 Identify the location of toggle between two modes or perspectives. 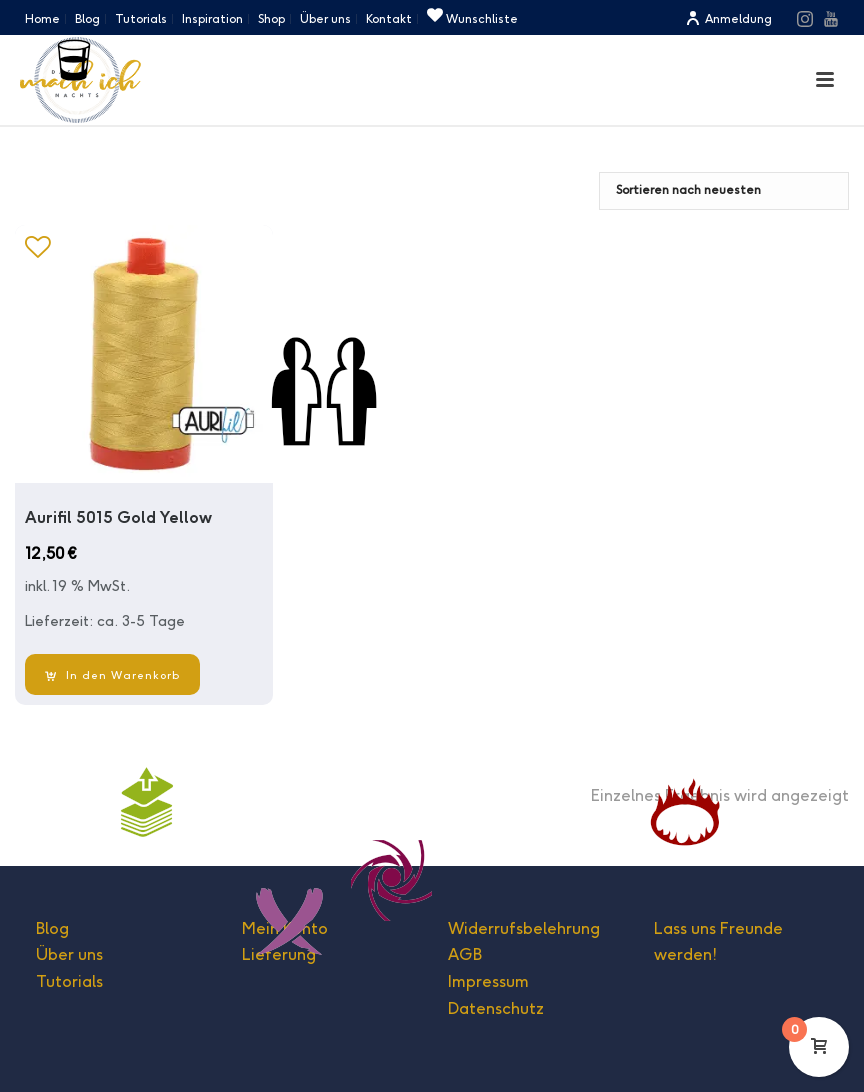
(323, 390).